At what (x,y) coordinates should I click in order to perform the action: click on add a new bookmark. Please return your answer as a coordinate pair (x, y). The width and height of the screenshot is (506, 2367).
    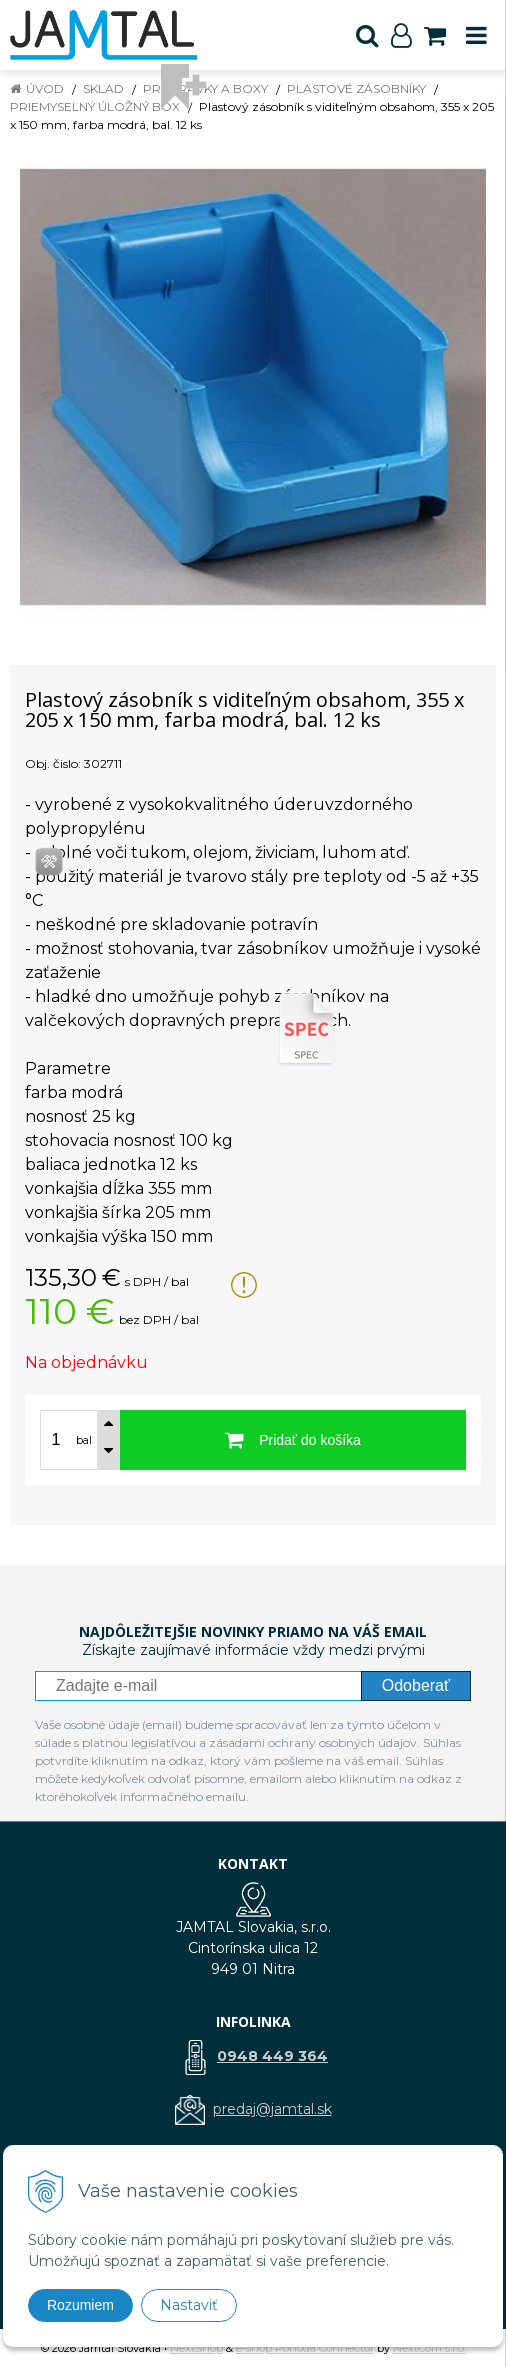
    Looking at the image, I should click on (182, 92).